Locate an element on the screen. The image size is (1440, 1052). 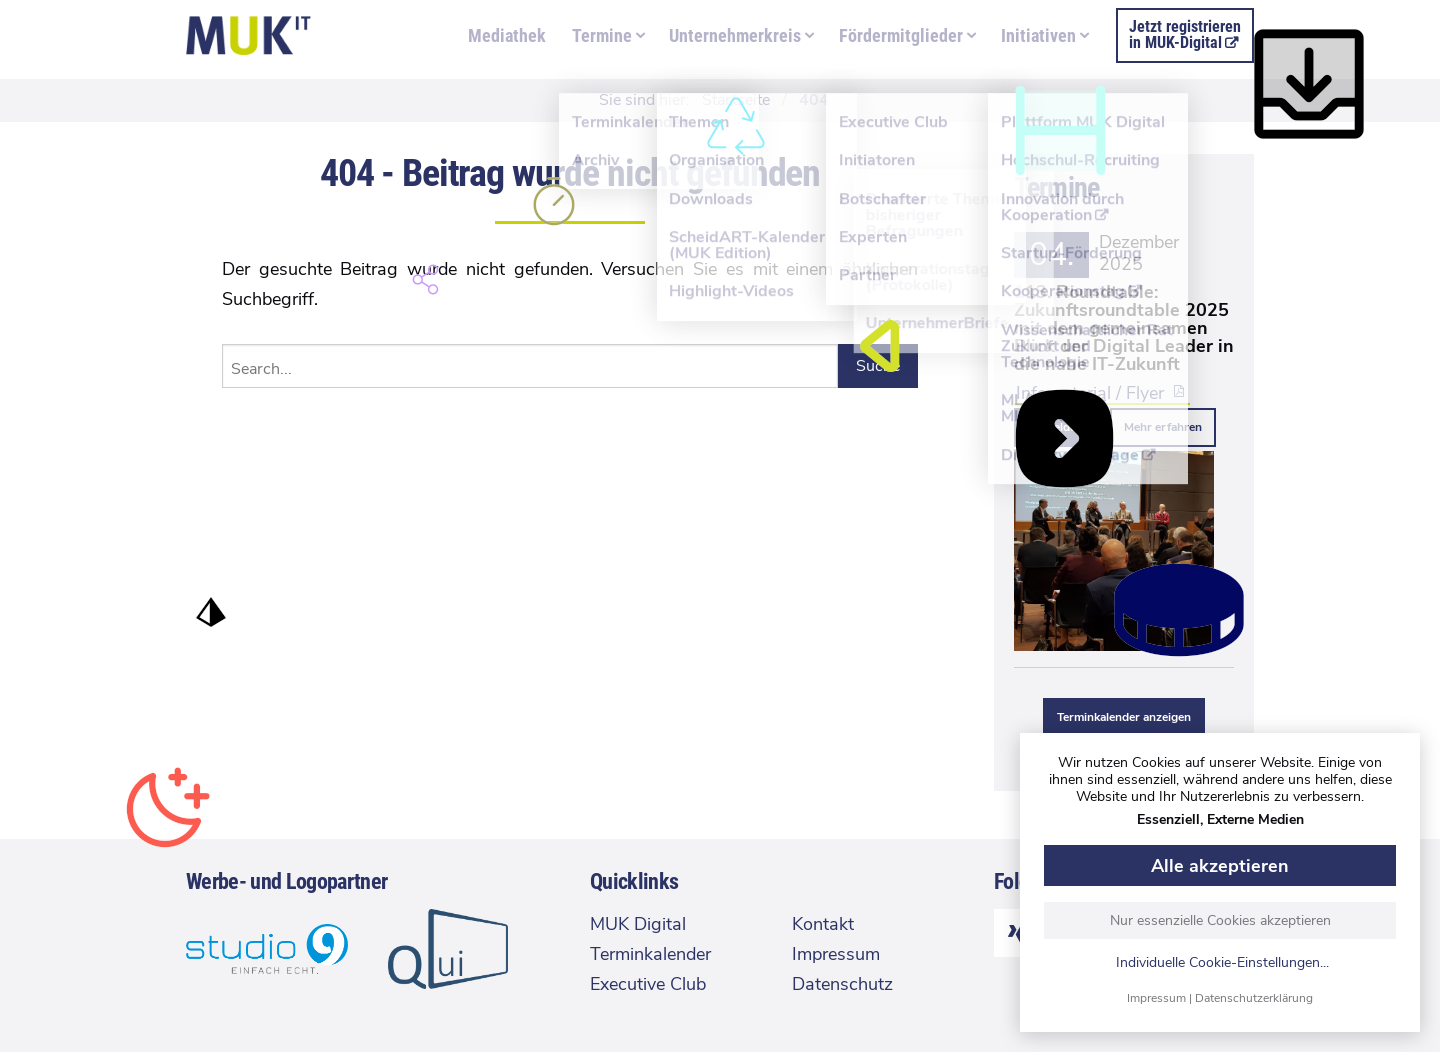
recycle or move item to trash is located at coordinates (736, 126).